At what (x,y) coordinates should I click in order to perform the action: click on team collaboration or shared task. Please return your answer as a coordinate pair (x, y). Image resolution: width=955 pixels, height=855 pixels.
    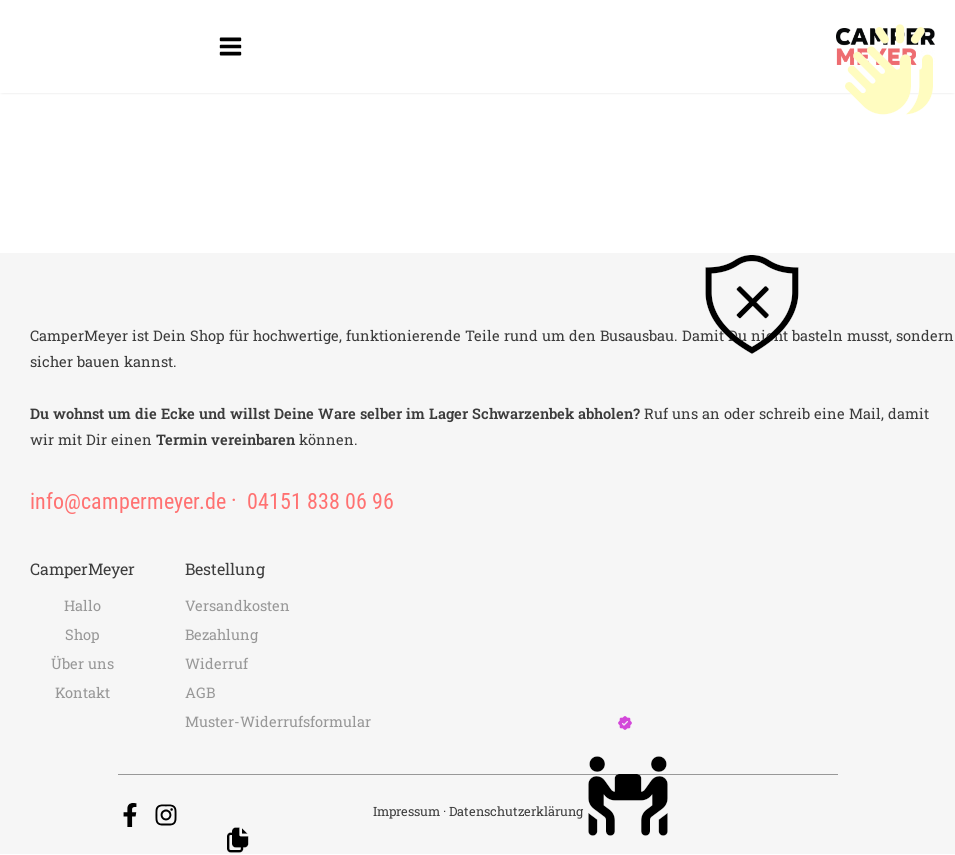
    Looking at the image, I should click on (628, 796).